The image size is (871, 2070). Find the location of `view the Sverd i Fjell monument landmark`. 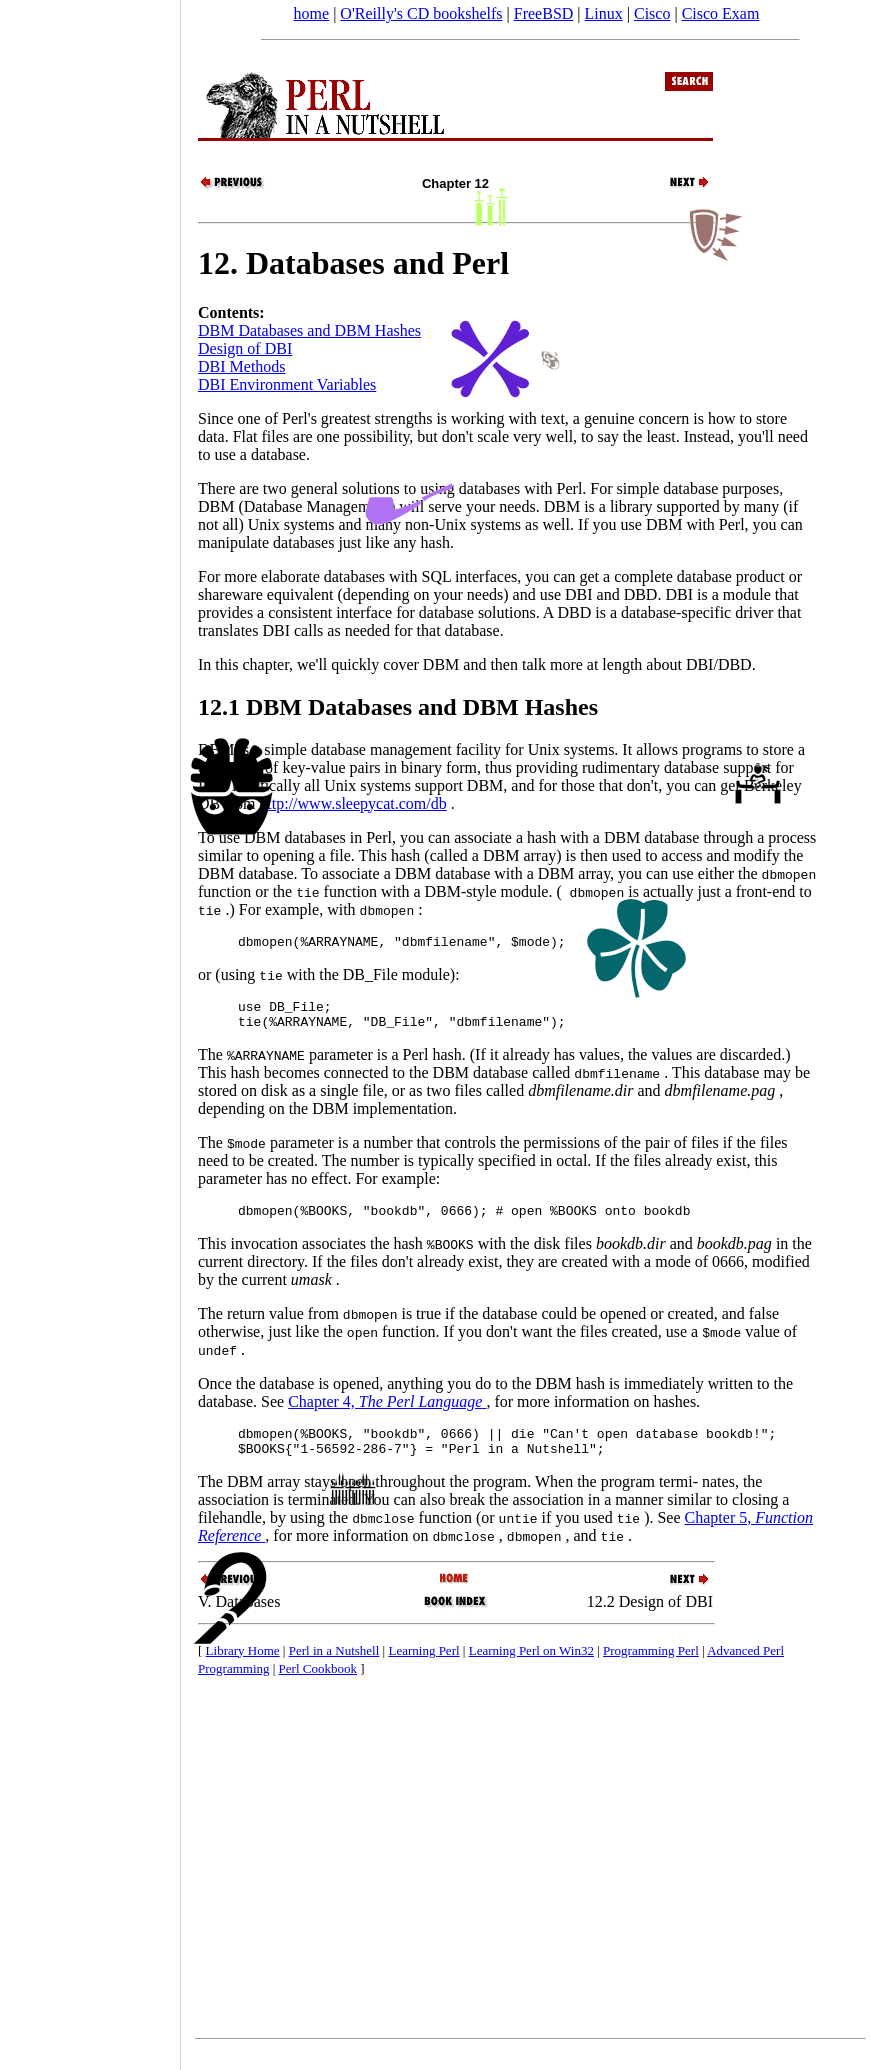

view the Sverd i Fjell monument landmark is located at coordinates (491, 206).